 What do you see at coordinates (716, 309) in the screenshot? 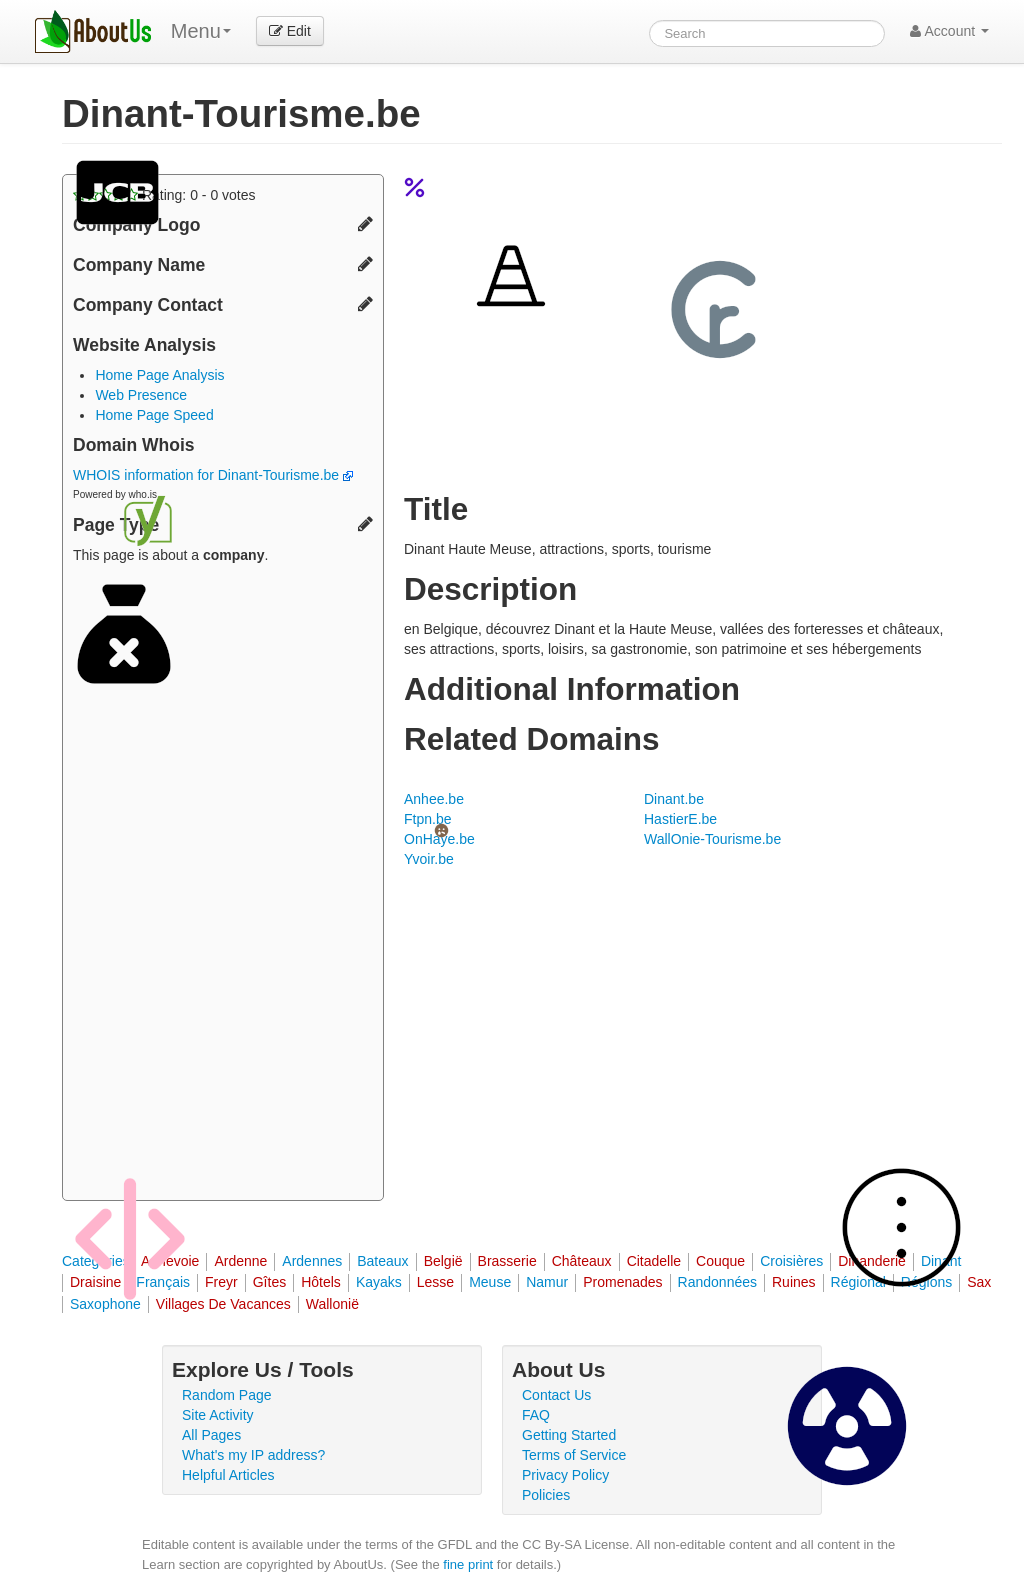
I see `indicates brazilian cruzeiro currency` at bounding box center [716, 309].